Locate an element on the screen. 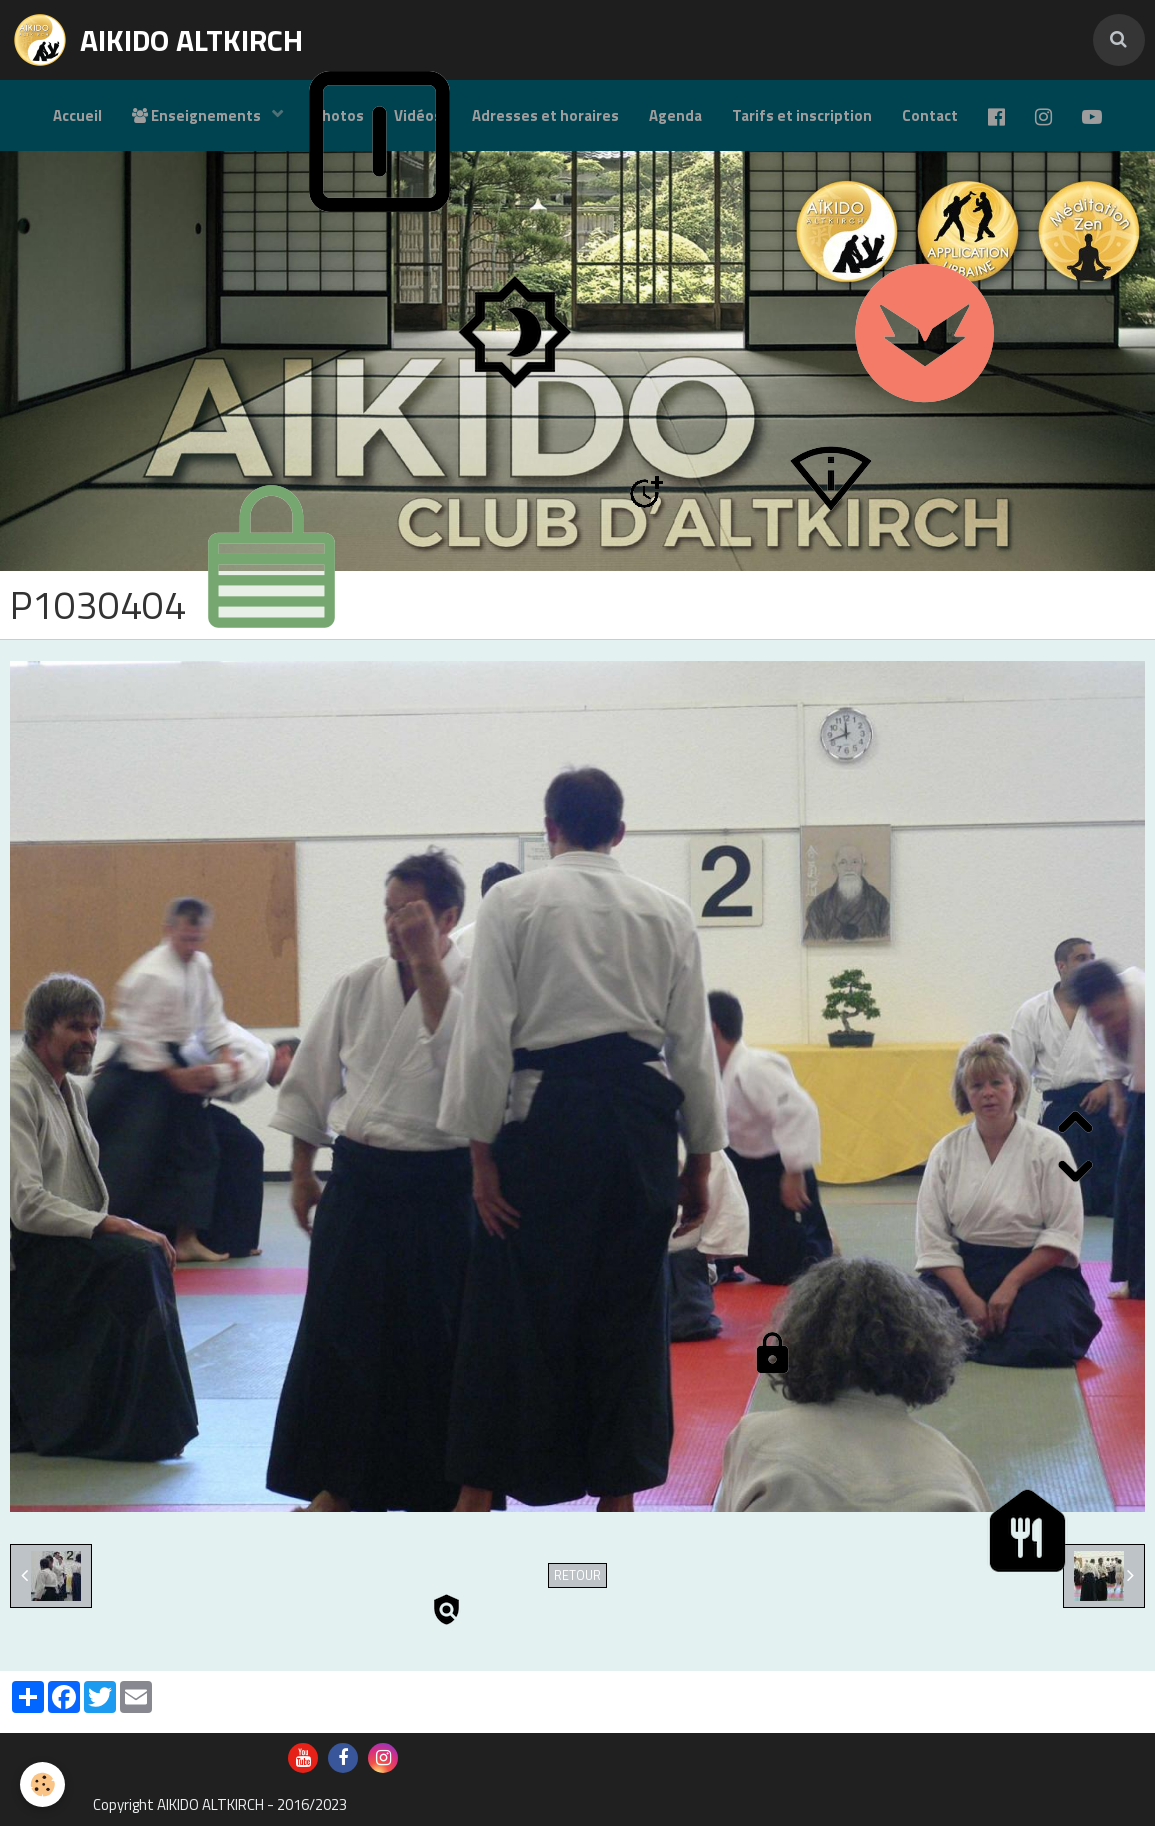  expand to show more content is located at coordinates (1075, 1146).